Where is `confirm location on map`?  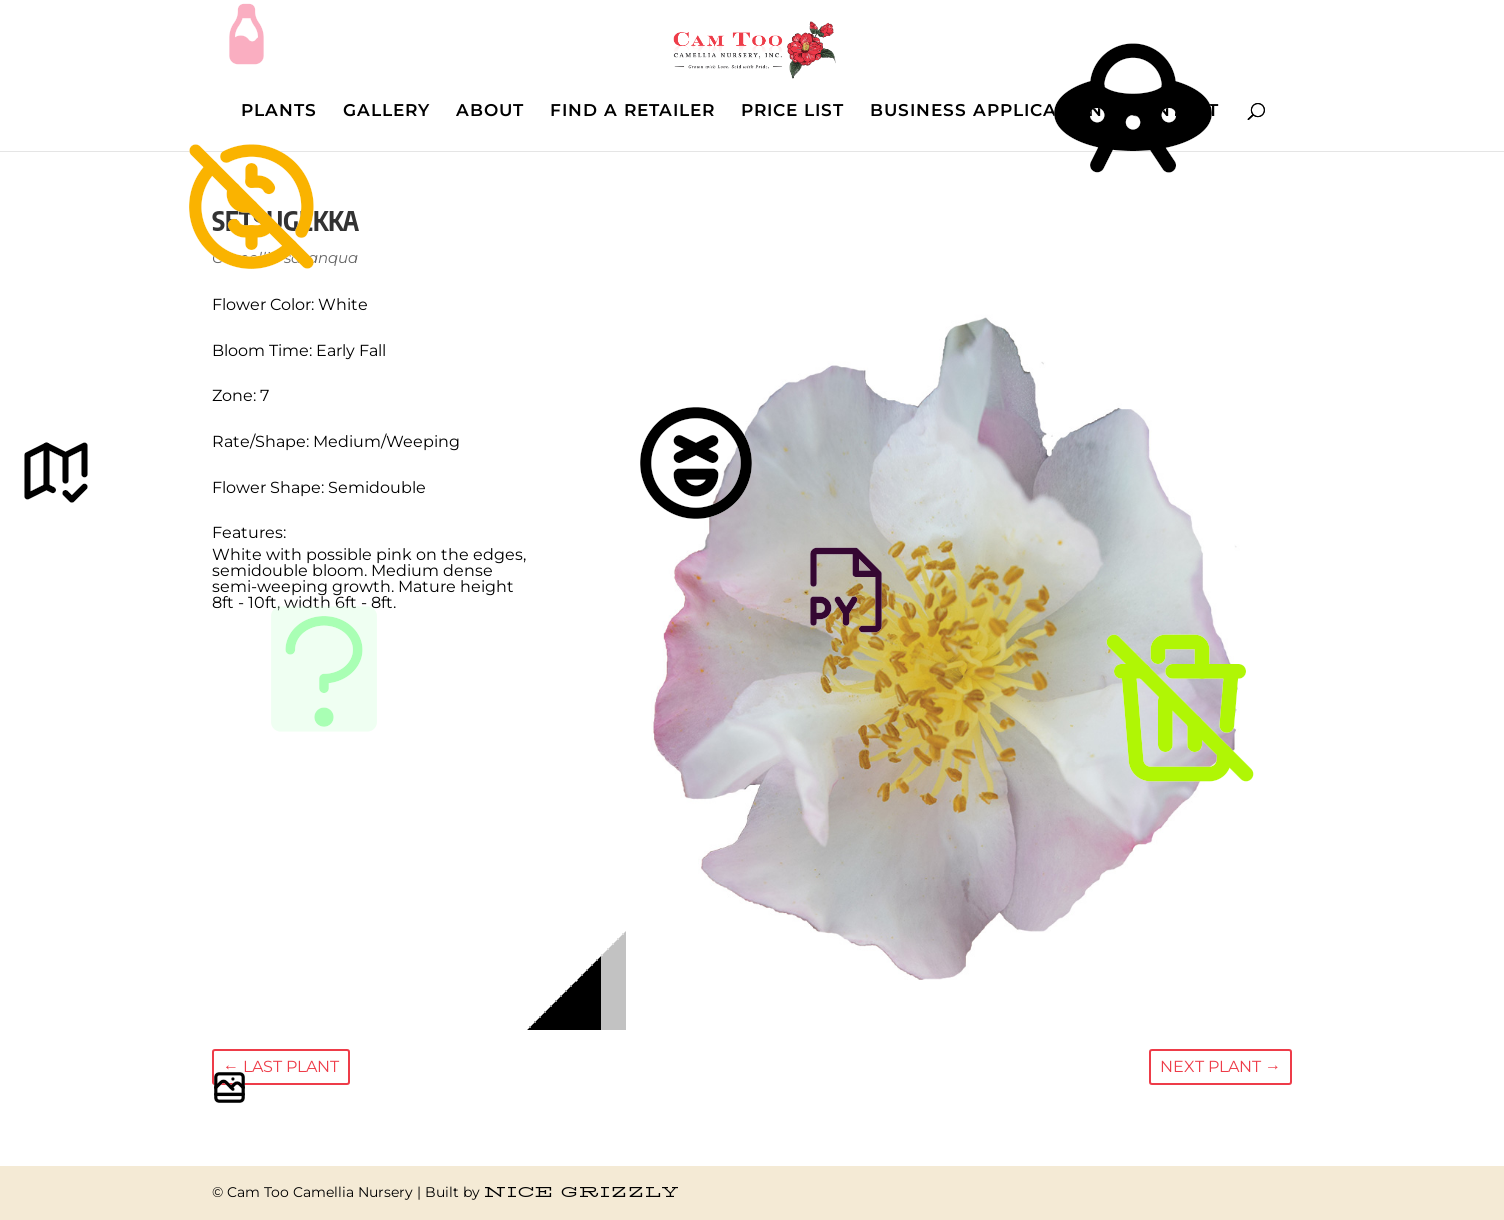 confirm location on map is located at coordinates (56, 471).